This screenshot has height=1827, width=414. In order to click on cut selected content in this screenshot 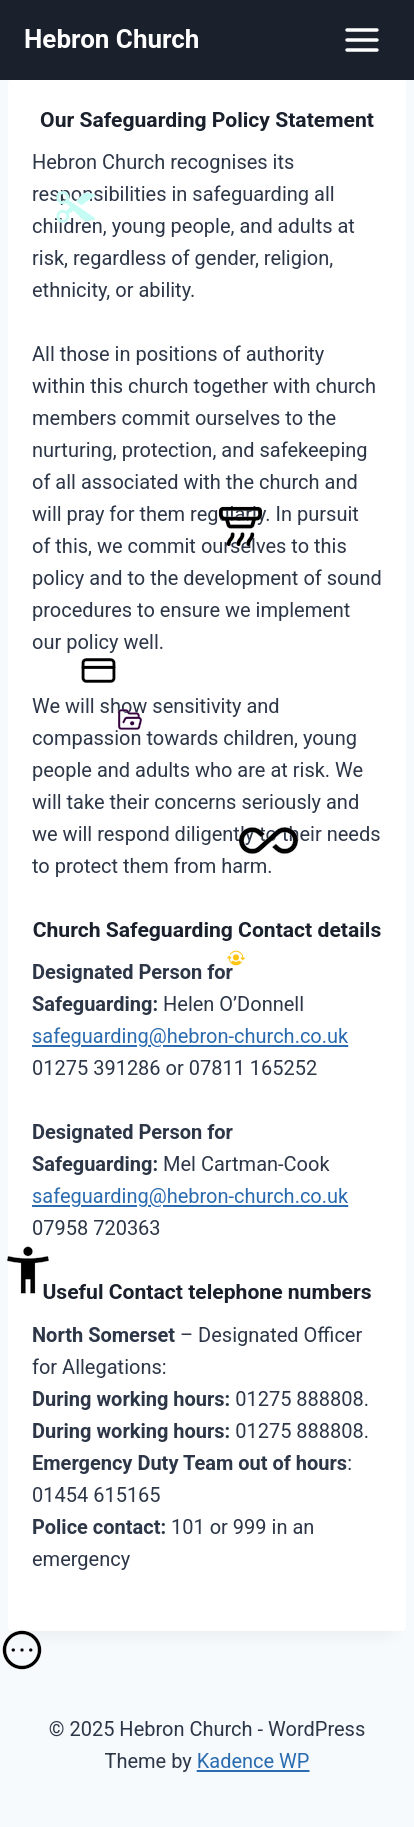, I will do `click(75, 207)`.